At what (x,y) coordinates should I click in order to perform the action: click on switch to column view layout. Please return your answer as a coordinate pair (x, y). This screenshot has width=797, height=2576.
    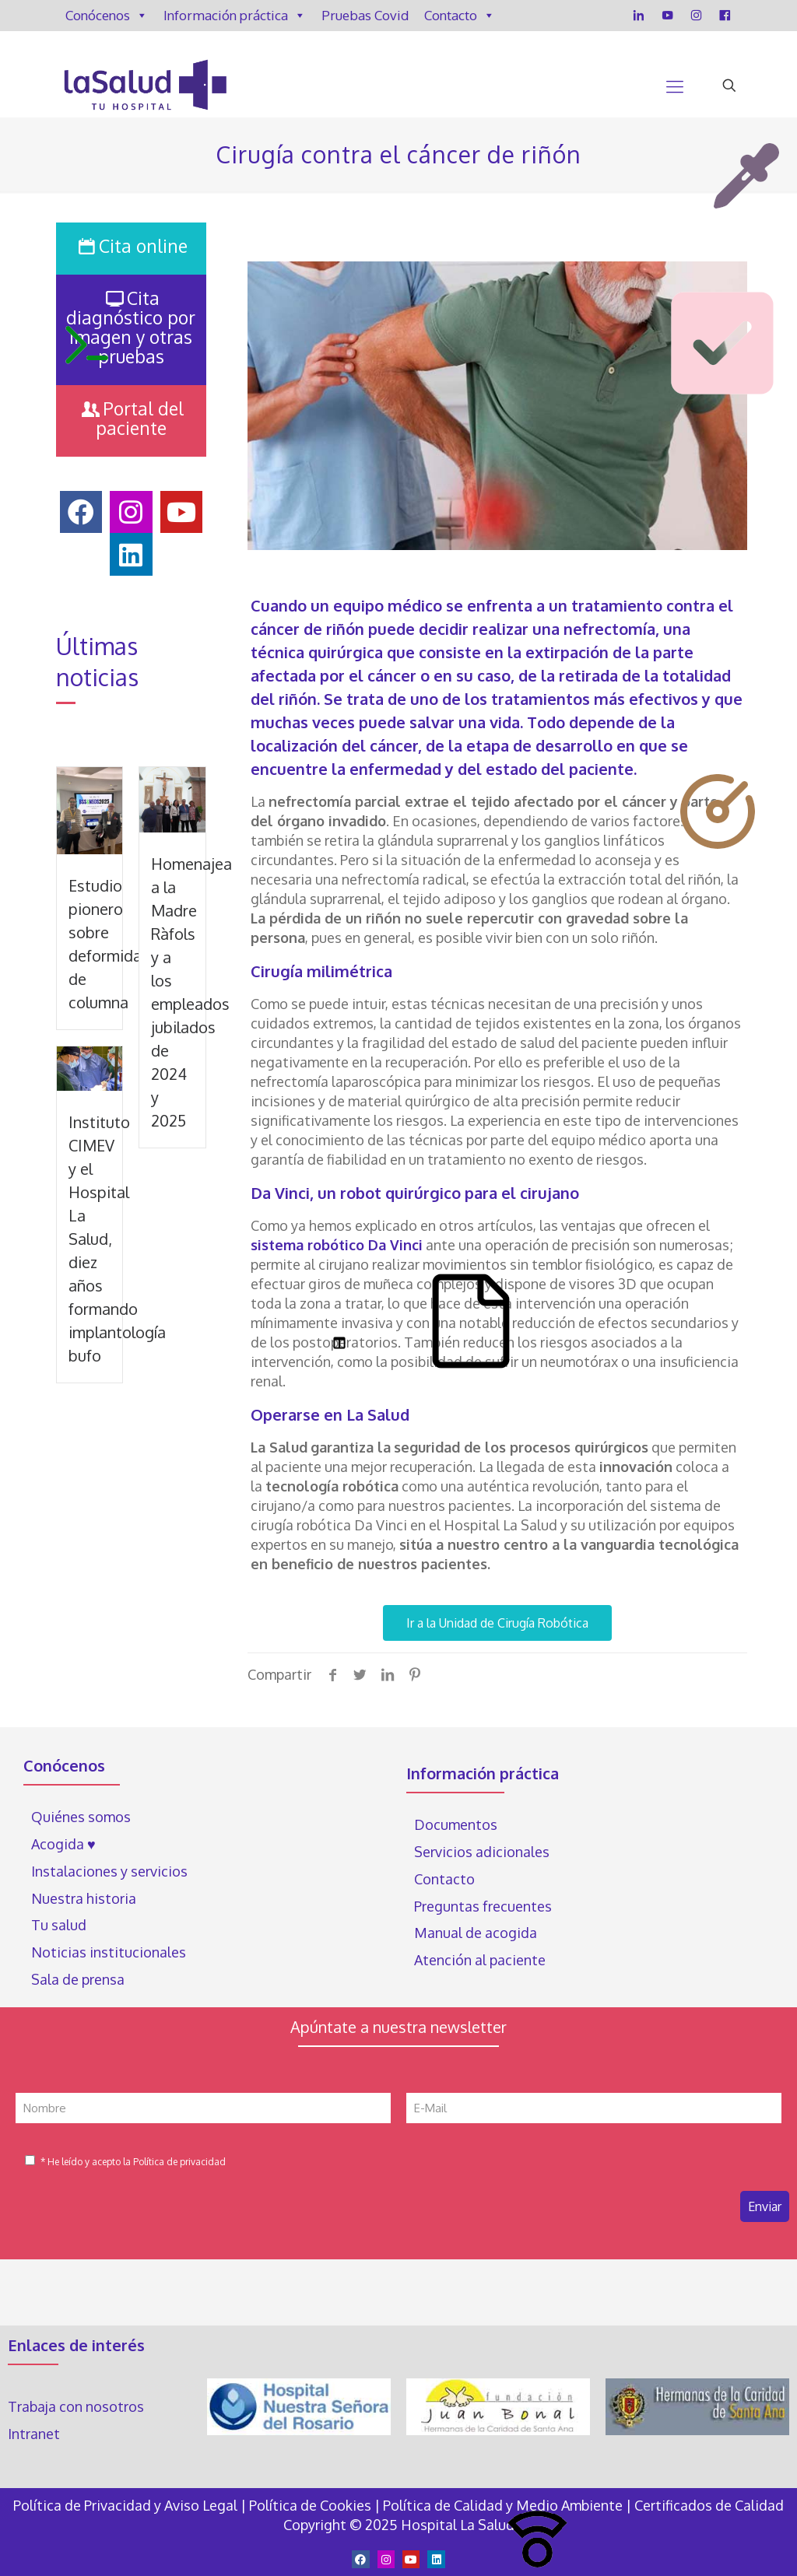
    Looking at the image, I should click on (339, 1343).